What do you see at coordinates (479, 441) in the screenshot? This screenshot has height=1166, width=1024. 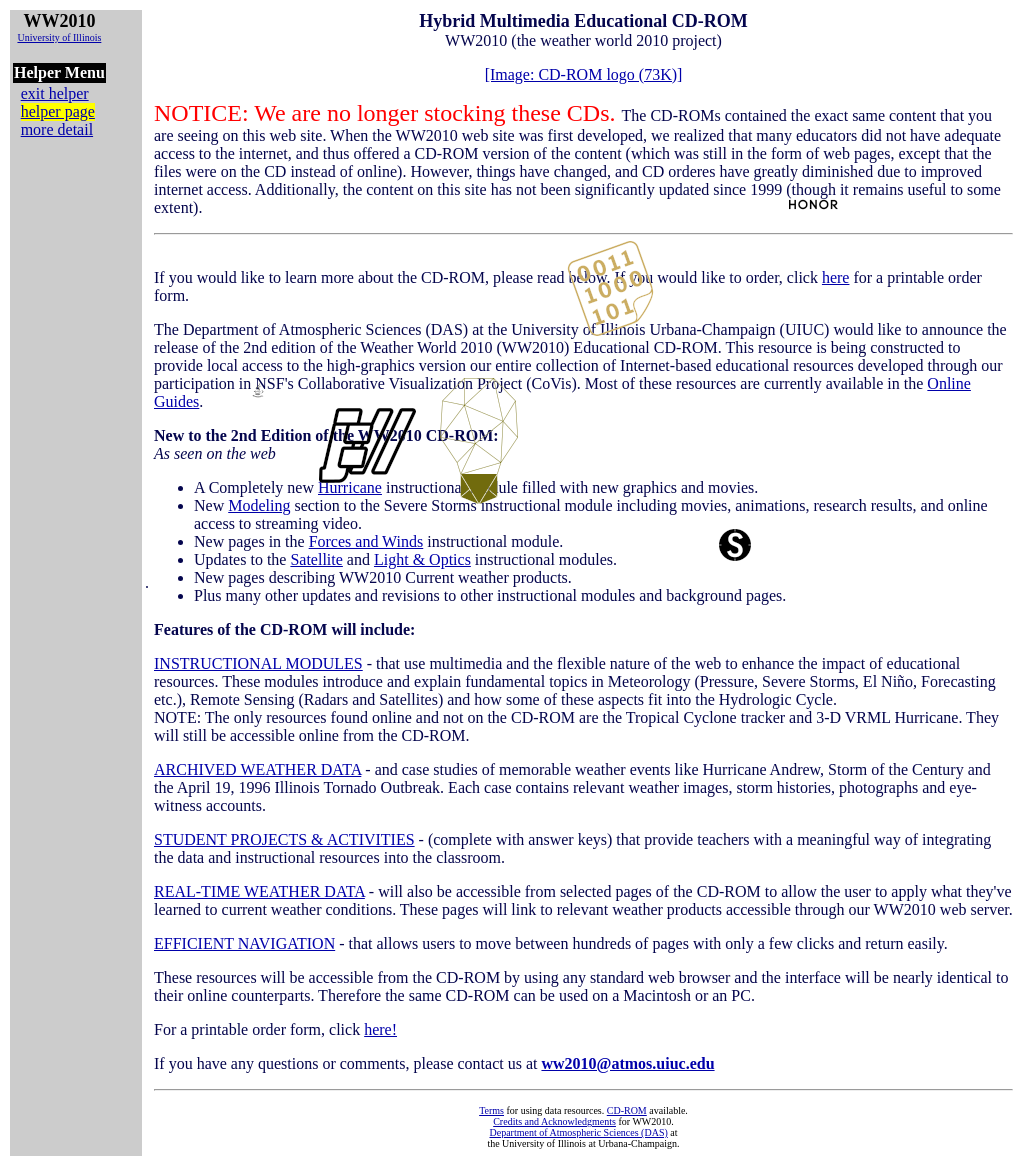 I see `open the minds social network app` at bounding box center [479, 441].